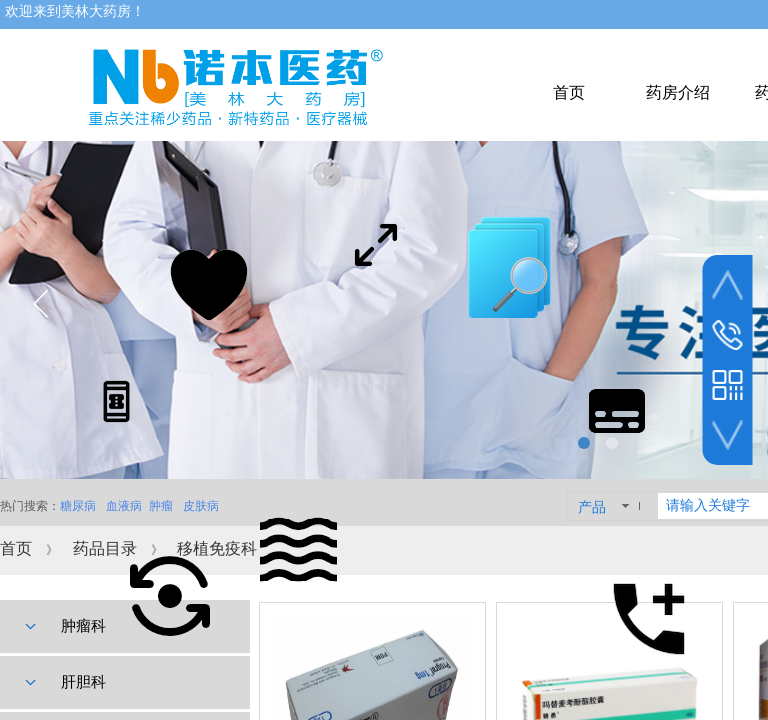  I want to click on add a new contact to your phone, so click(649, 619).